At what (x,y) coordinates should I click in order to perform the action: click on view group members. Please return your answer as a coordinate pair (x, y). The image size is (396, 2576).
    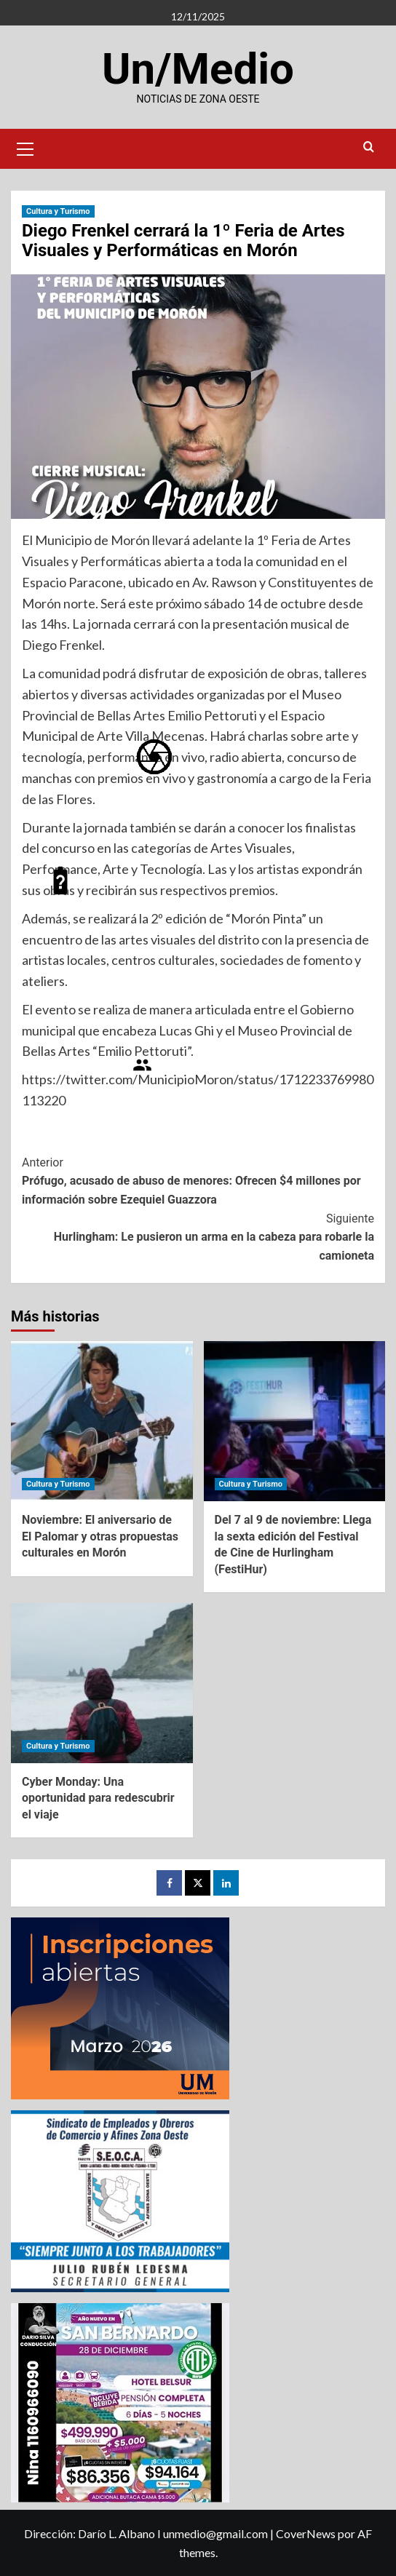
    Looking at the image, I should click on (142, 1065).